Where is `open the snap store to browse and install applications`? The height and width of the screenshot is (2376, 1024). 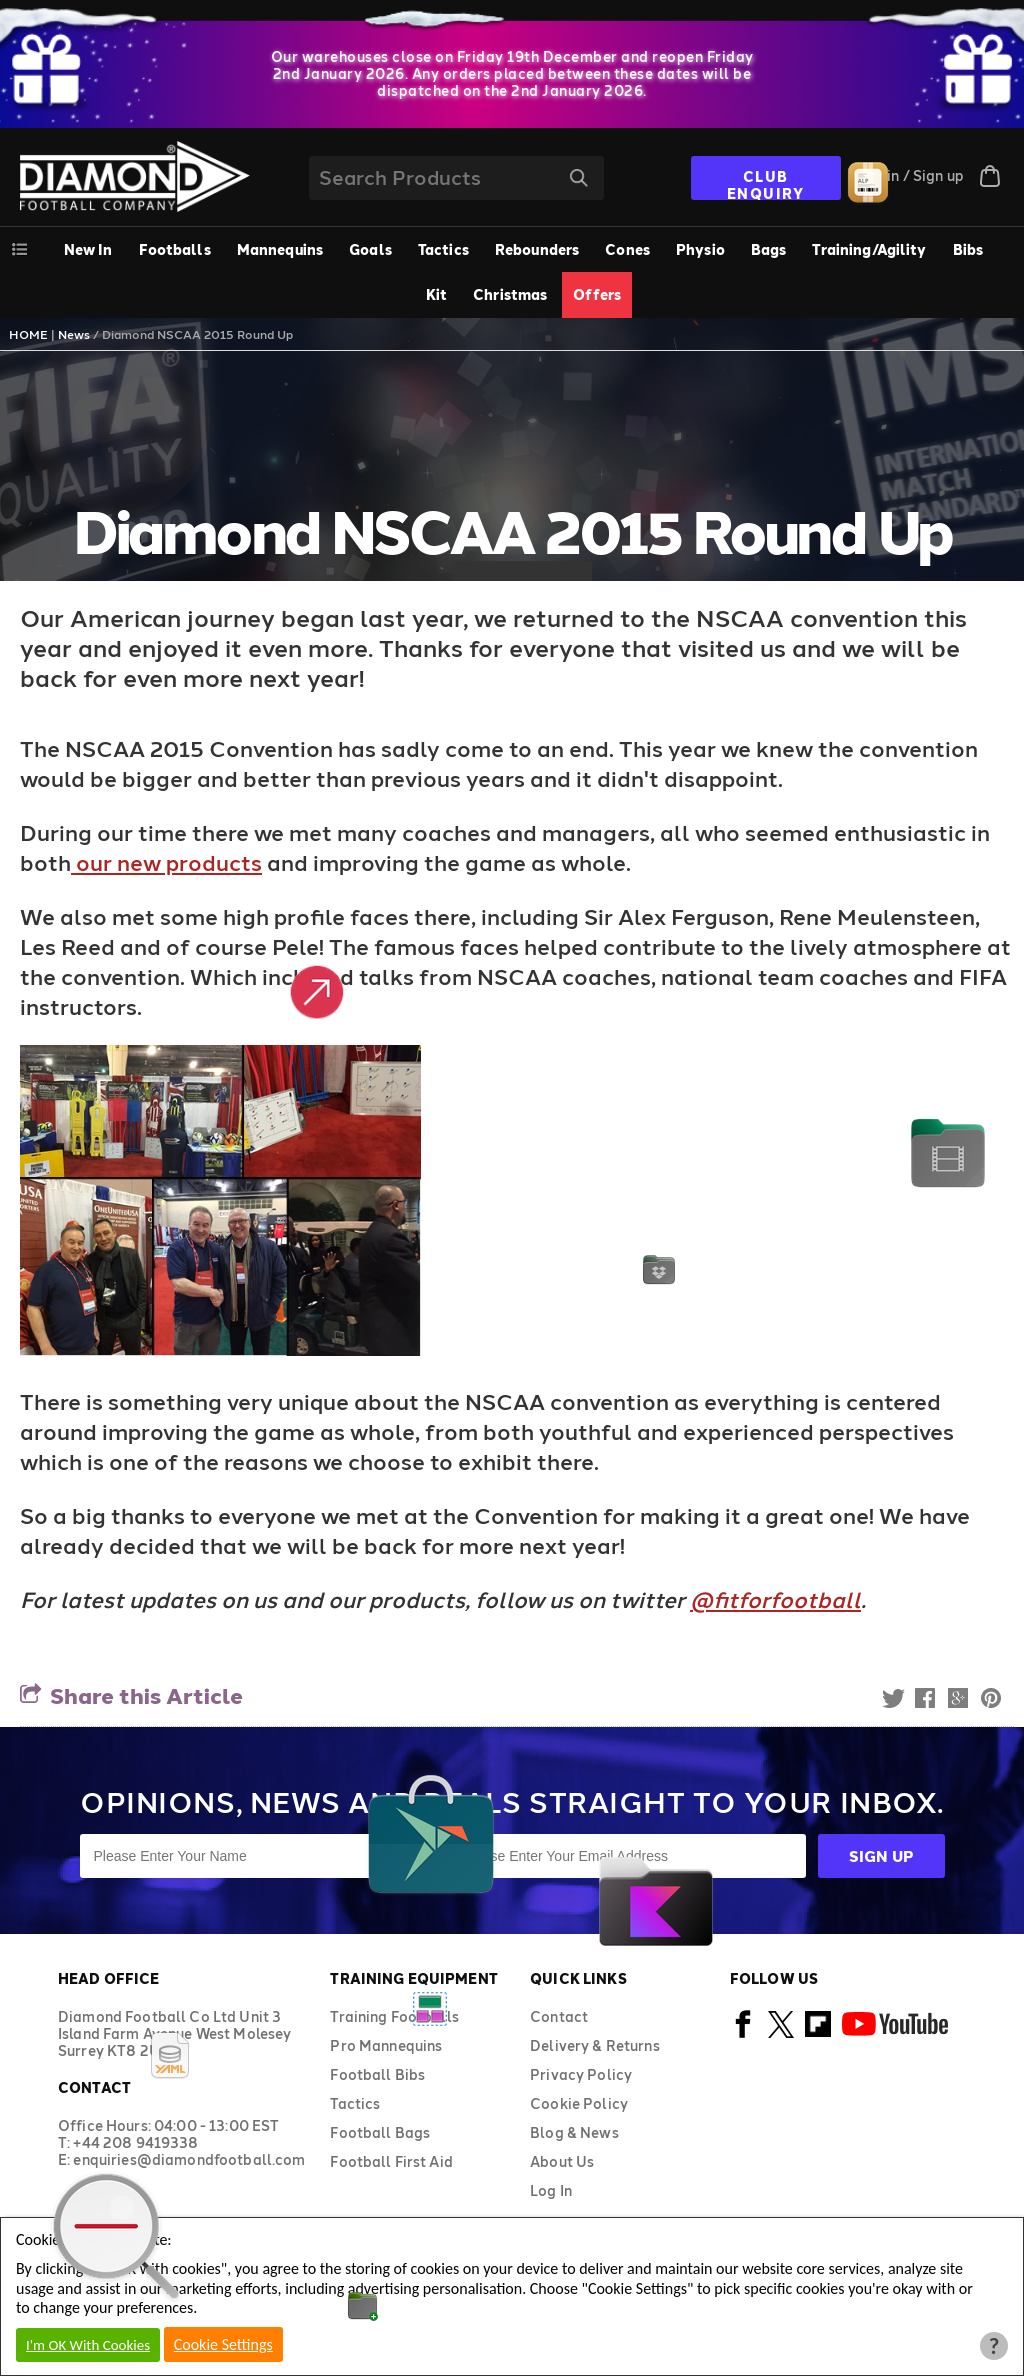 open the snap store to browse and install applications is located at coordinates (431, 1844).